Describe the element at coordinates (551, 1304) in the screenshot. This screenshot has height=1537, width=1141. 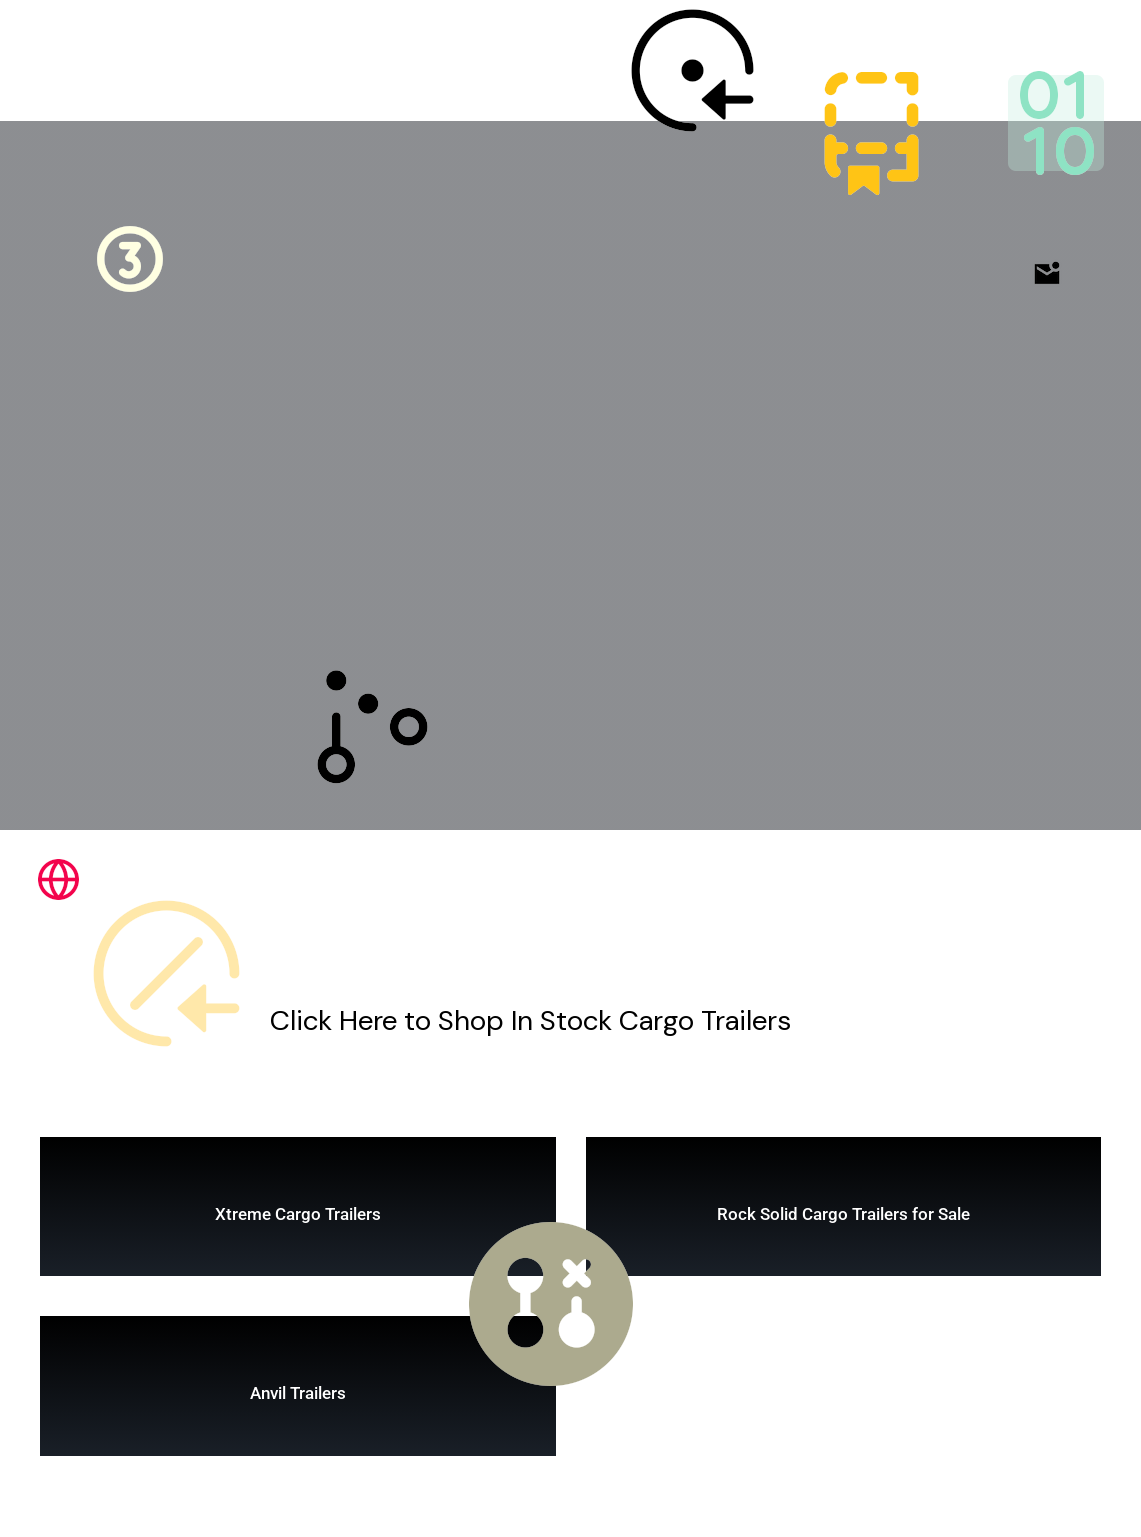
I see `indicates a closed pull request in your activity feed` at that location.